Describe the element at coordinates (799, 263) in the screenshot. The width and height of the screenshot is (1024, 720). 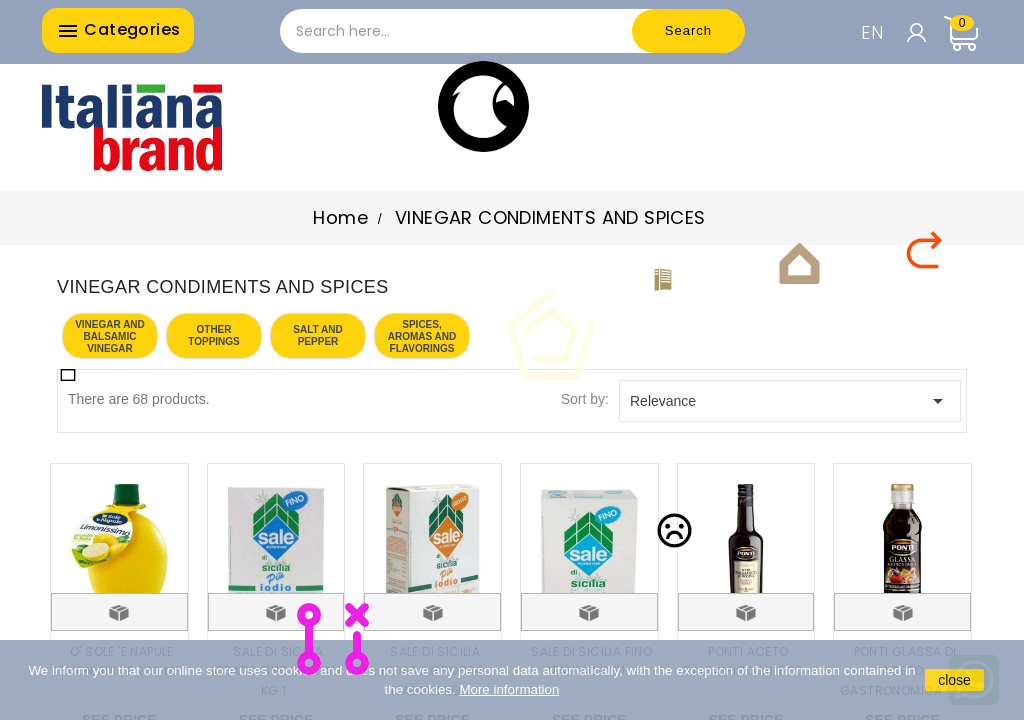
I see `open google home app` at that location.